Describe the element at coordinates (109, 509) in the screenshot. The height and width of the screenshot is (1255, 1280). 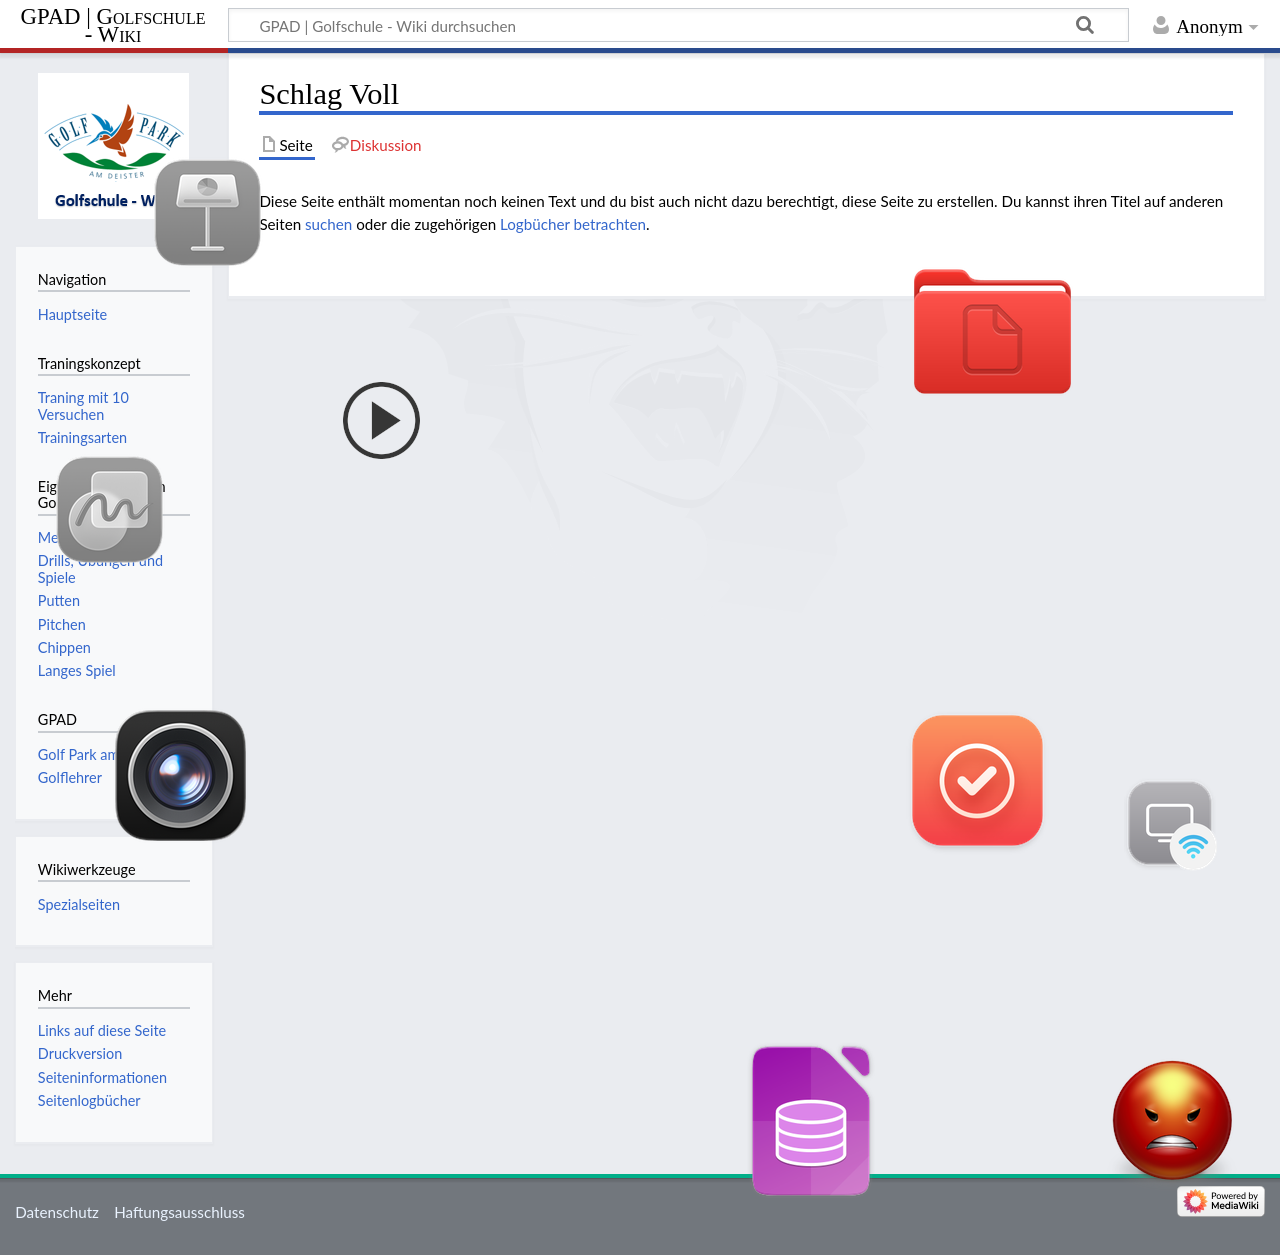
I see `open freeform app for brainstorming and sketching` at that location.